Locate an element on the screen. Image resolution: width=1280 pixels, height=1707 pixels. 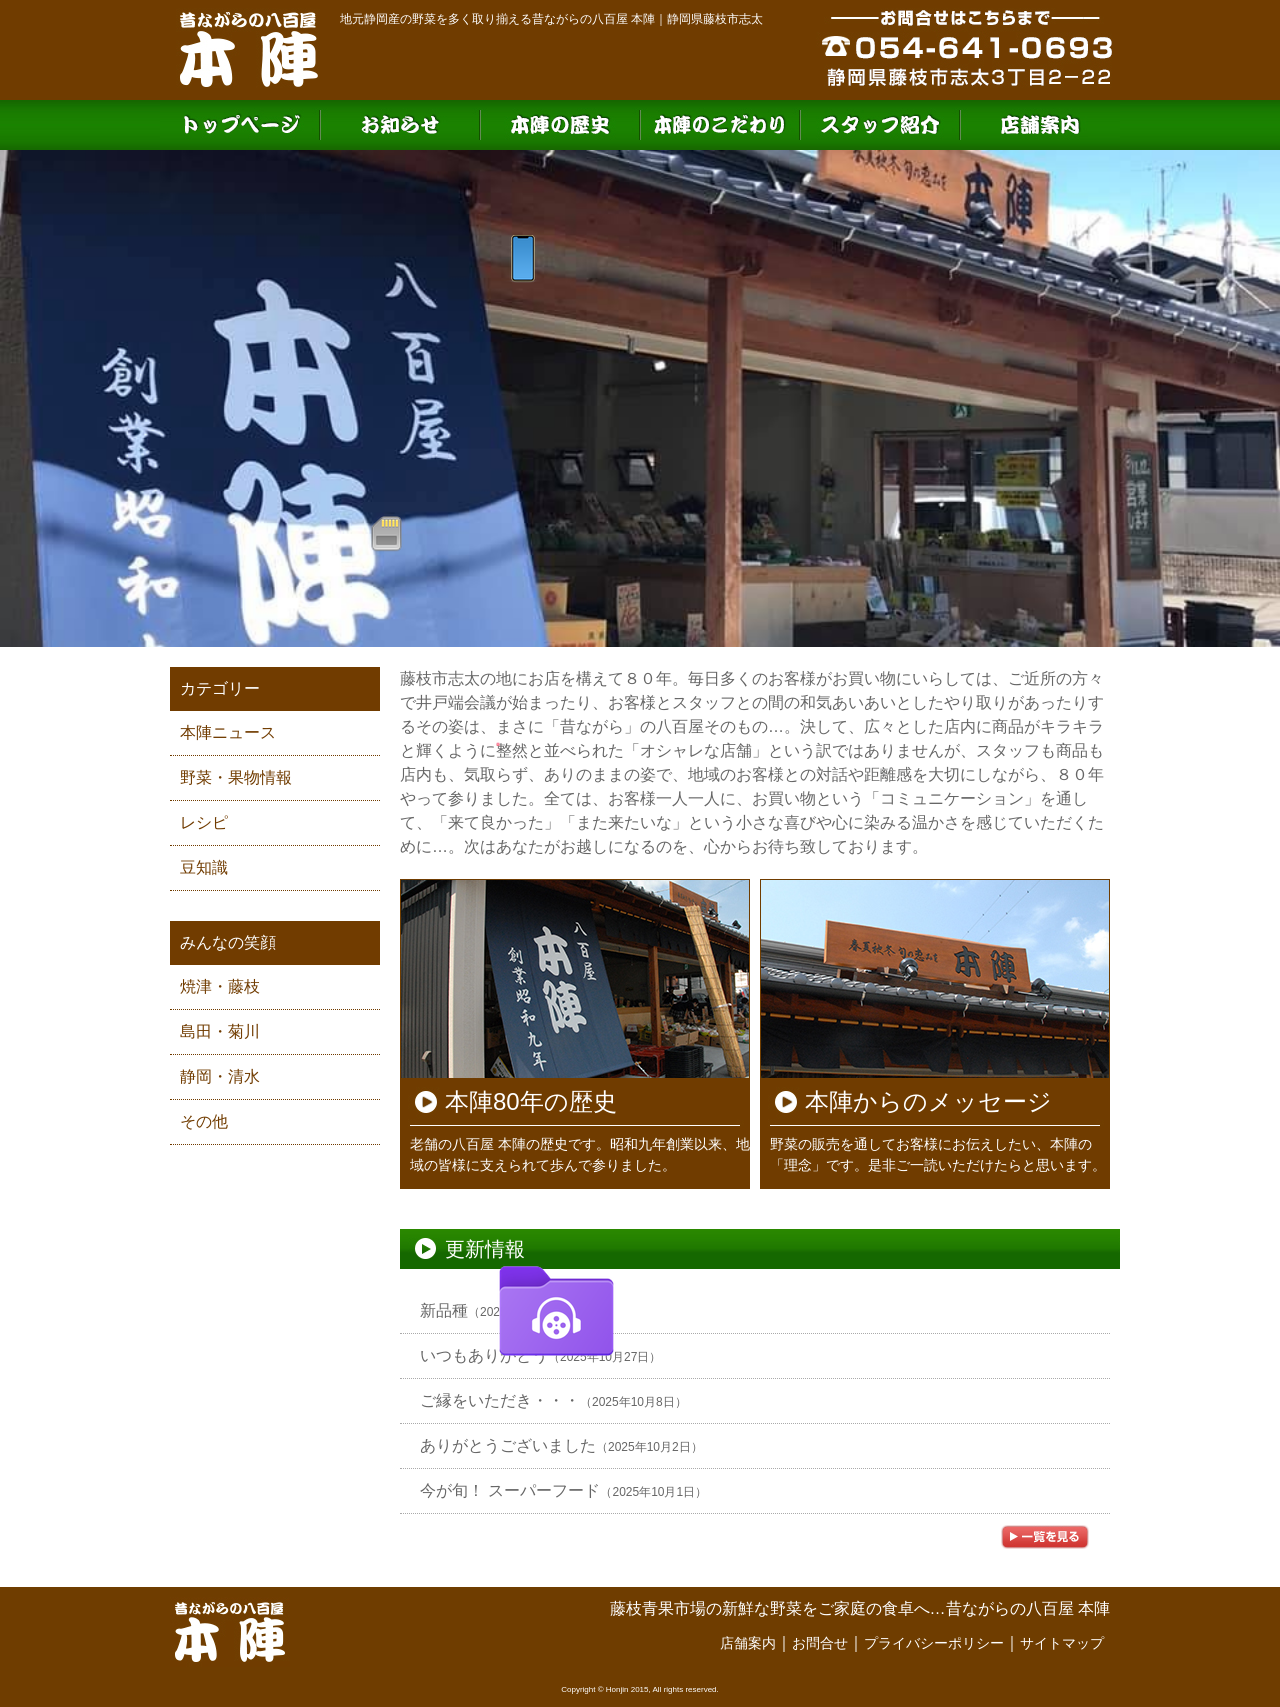
folder containing 4k video to mp3 converter files is located at coordinates (556, 1314).